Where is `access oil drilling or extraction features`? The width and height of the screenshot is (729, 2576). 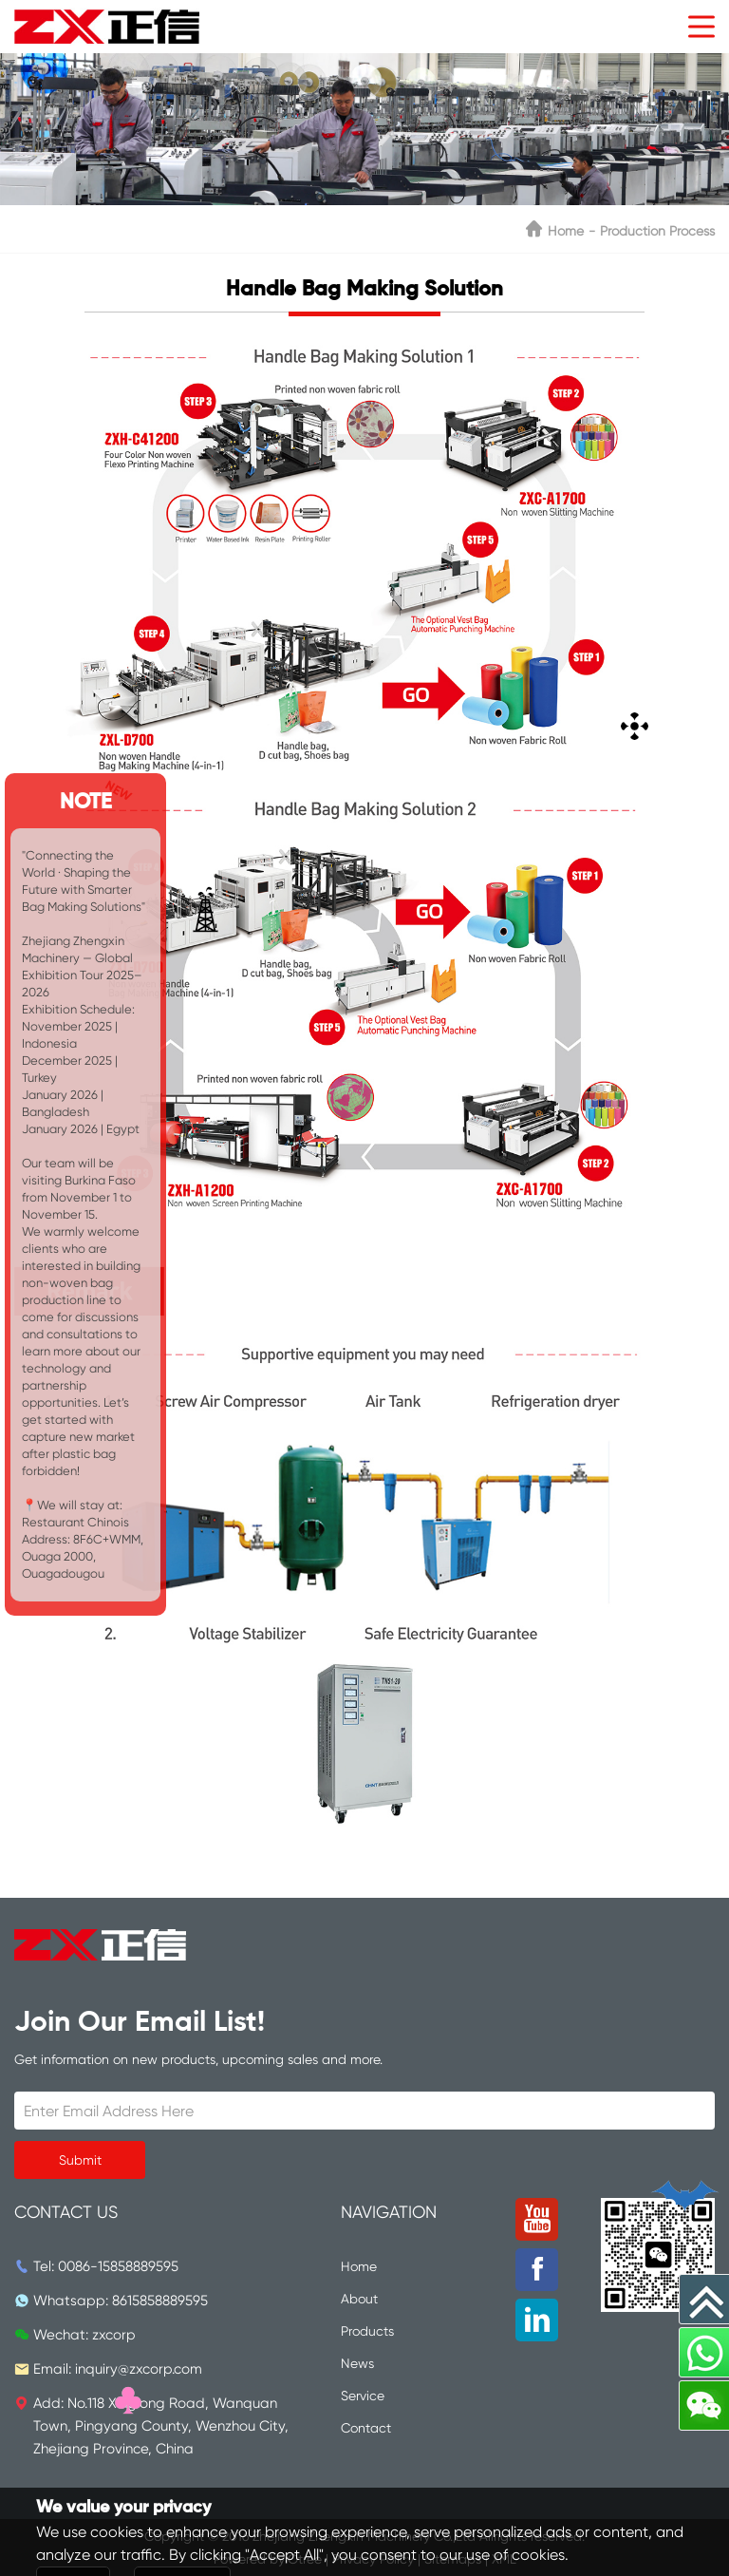
access oil drilling or extraction features is located at coordinates (205, 910).